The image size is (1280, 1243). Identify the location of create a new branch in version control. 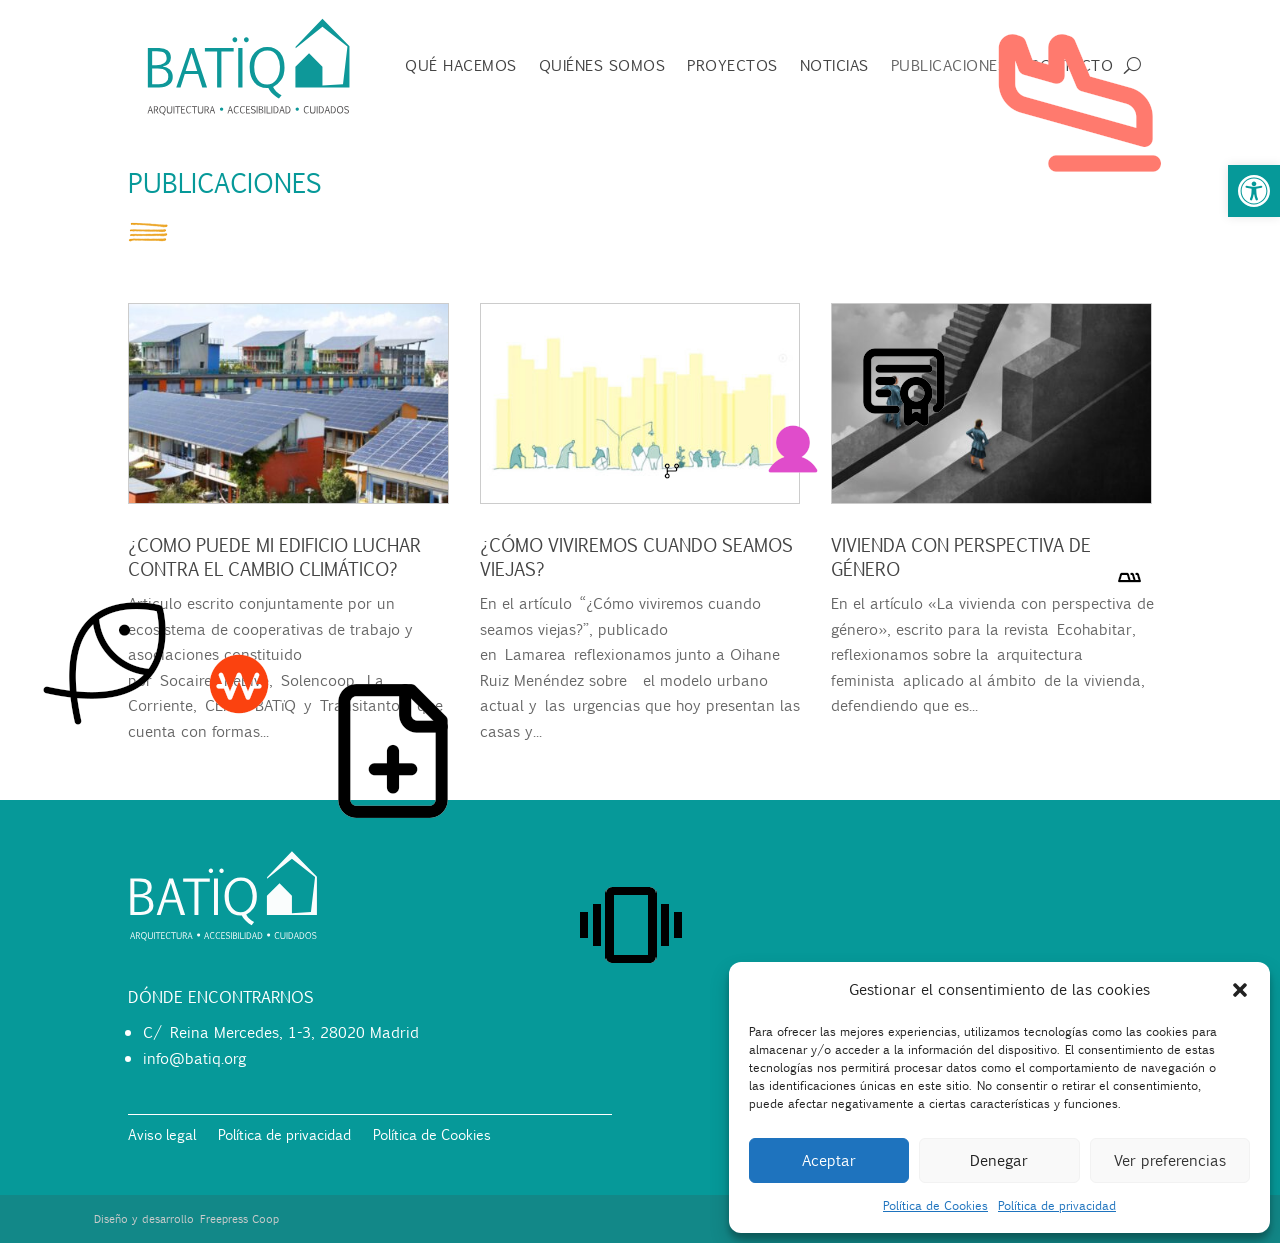
(671, 471).